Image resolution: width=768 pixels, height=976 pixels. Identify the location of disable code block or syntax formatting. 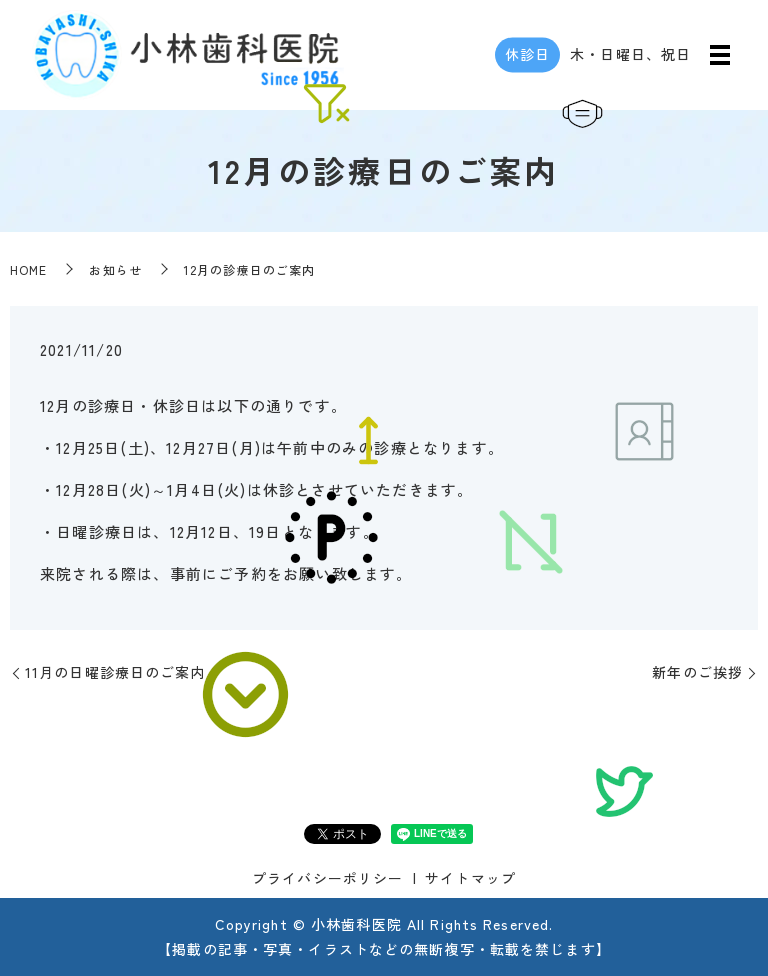
(531, 542).